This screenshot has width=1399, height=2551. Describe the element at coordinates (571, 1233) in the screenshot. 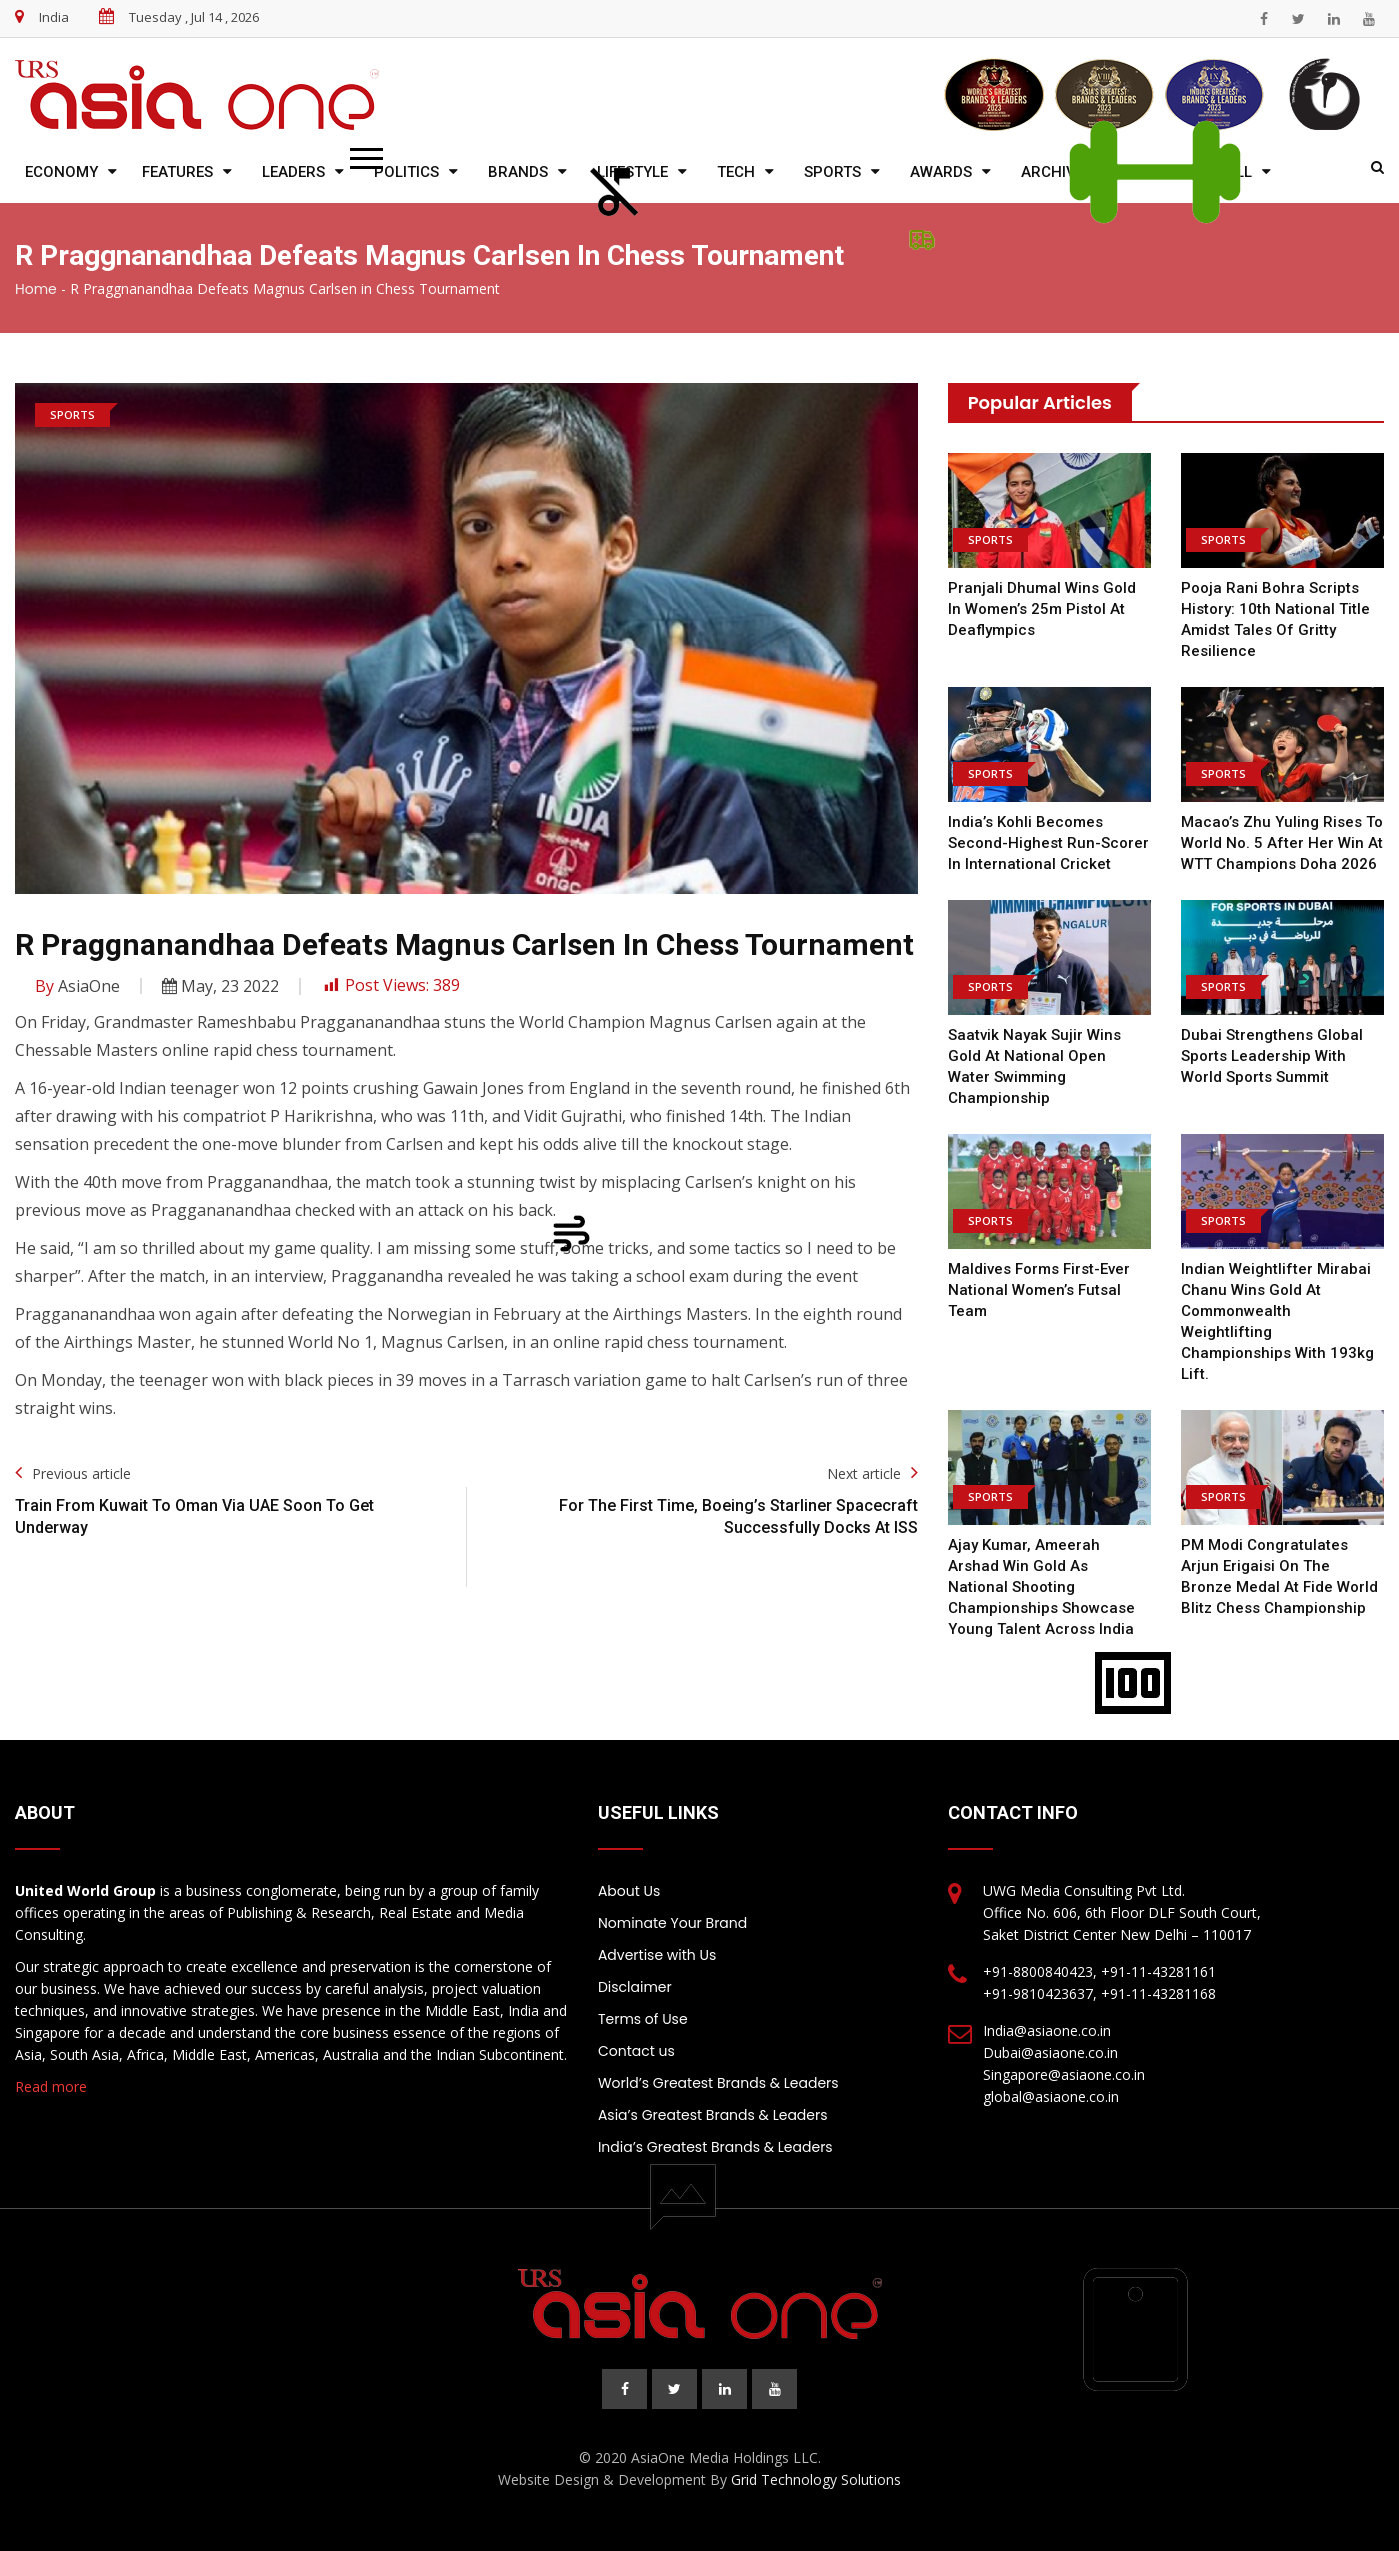

I see `indicates current wind conditions` at that location.